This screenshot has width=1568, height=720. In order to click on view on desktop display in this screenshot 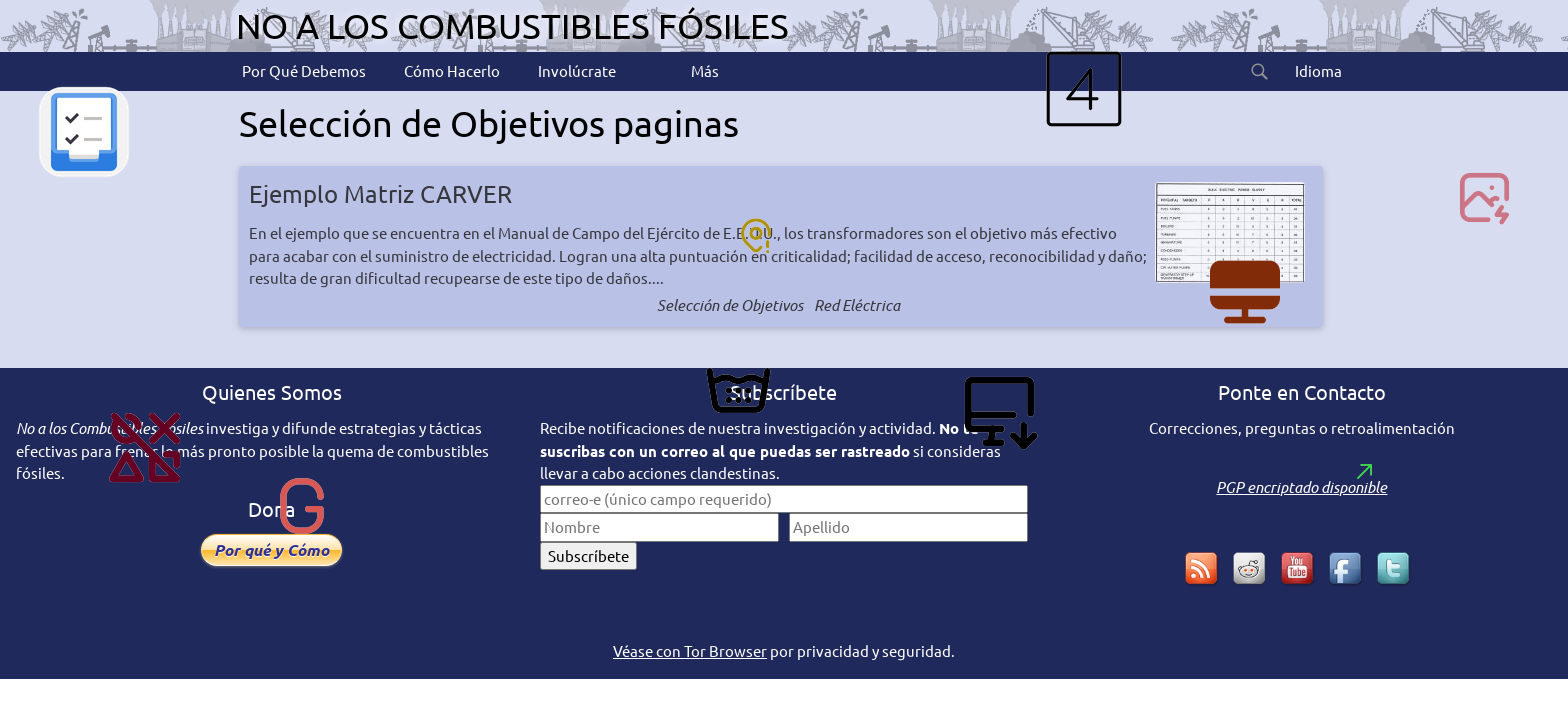, I will do `click(1245, 292)`.